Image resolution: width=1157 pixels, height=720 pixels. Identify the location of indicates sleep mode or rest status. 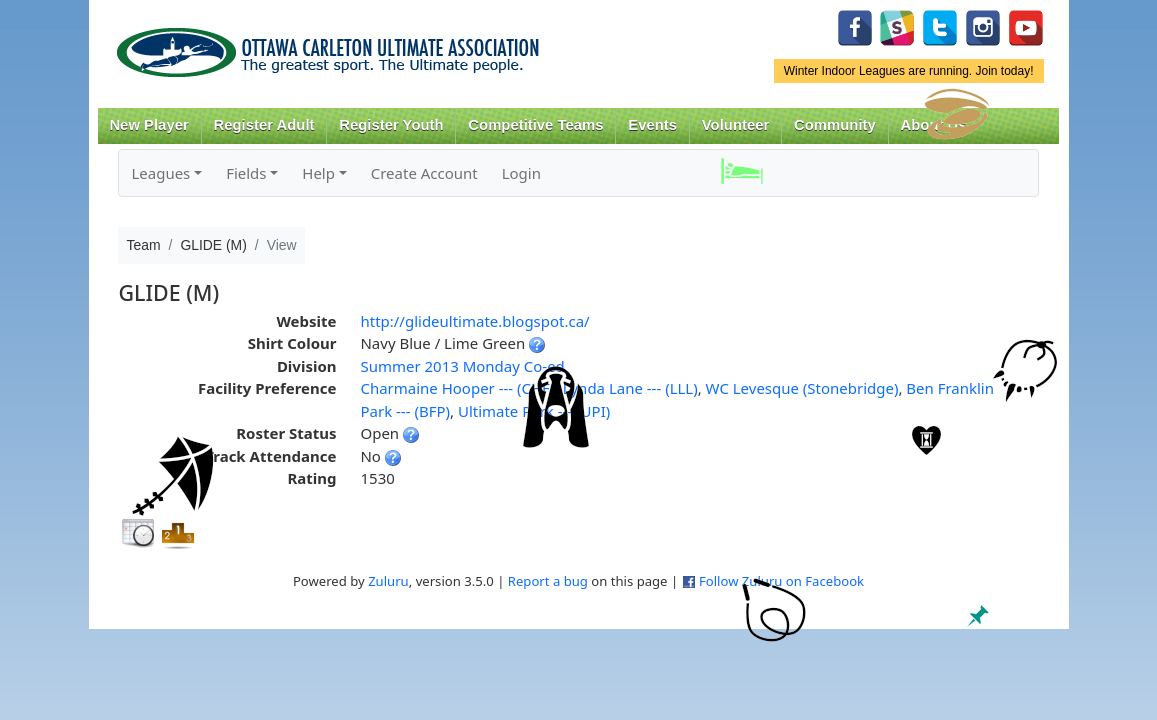
(742, 166).